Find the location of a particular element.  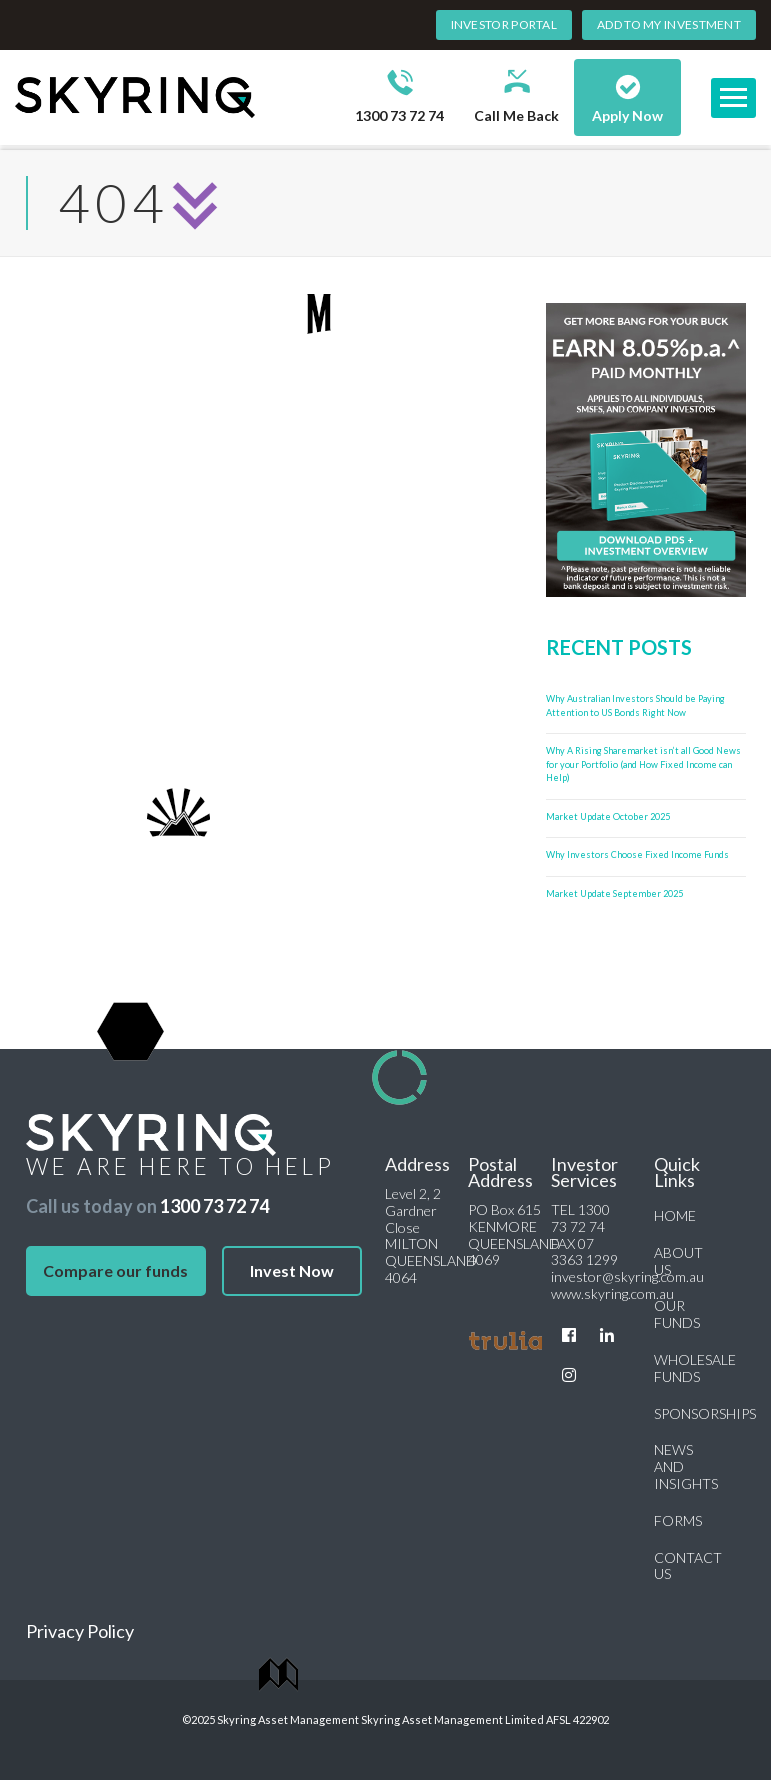

open siyuan note-taking app is located at coordinates (278, 1674).